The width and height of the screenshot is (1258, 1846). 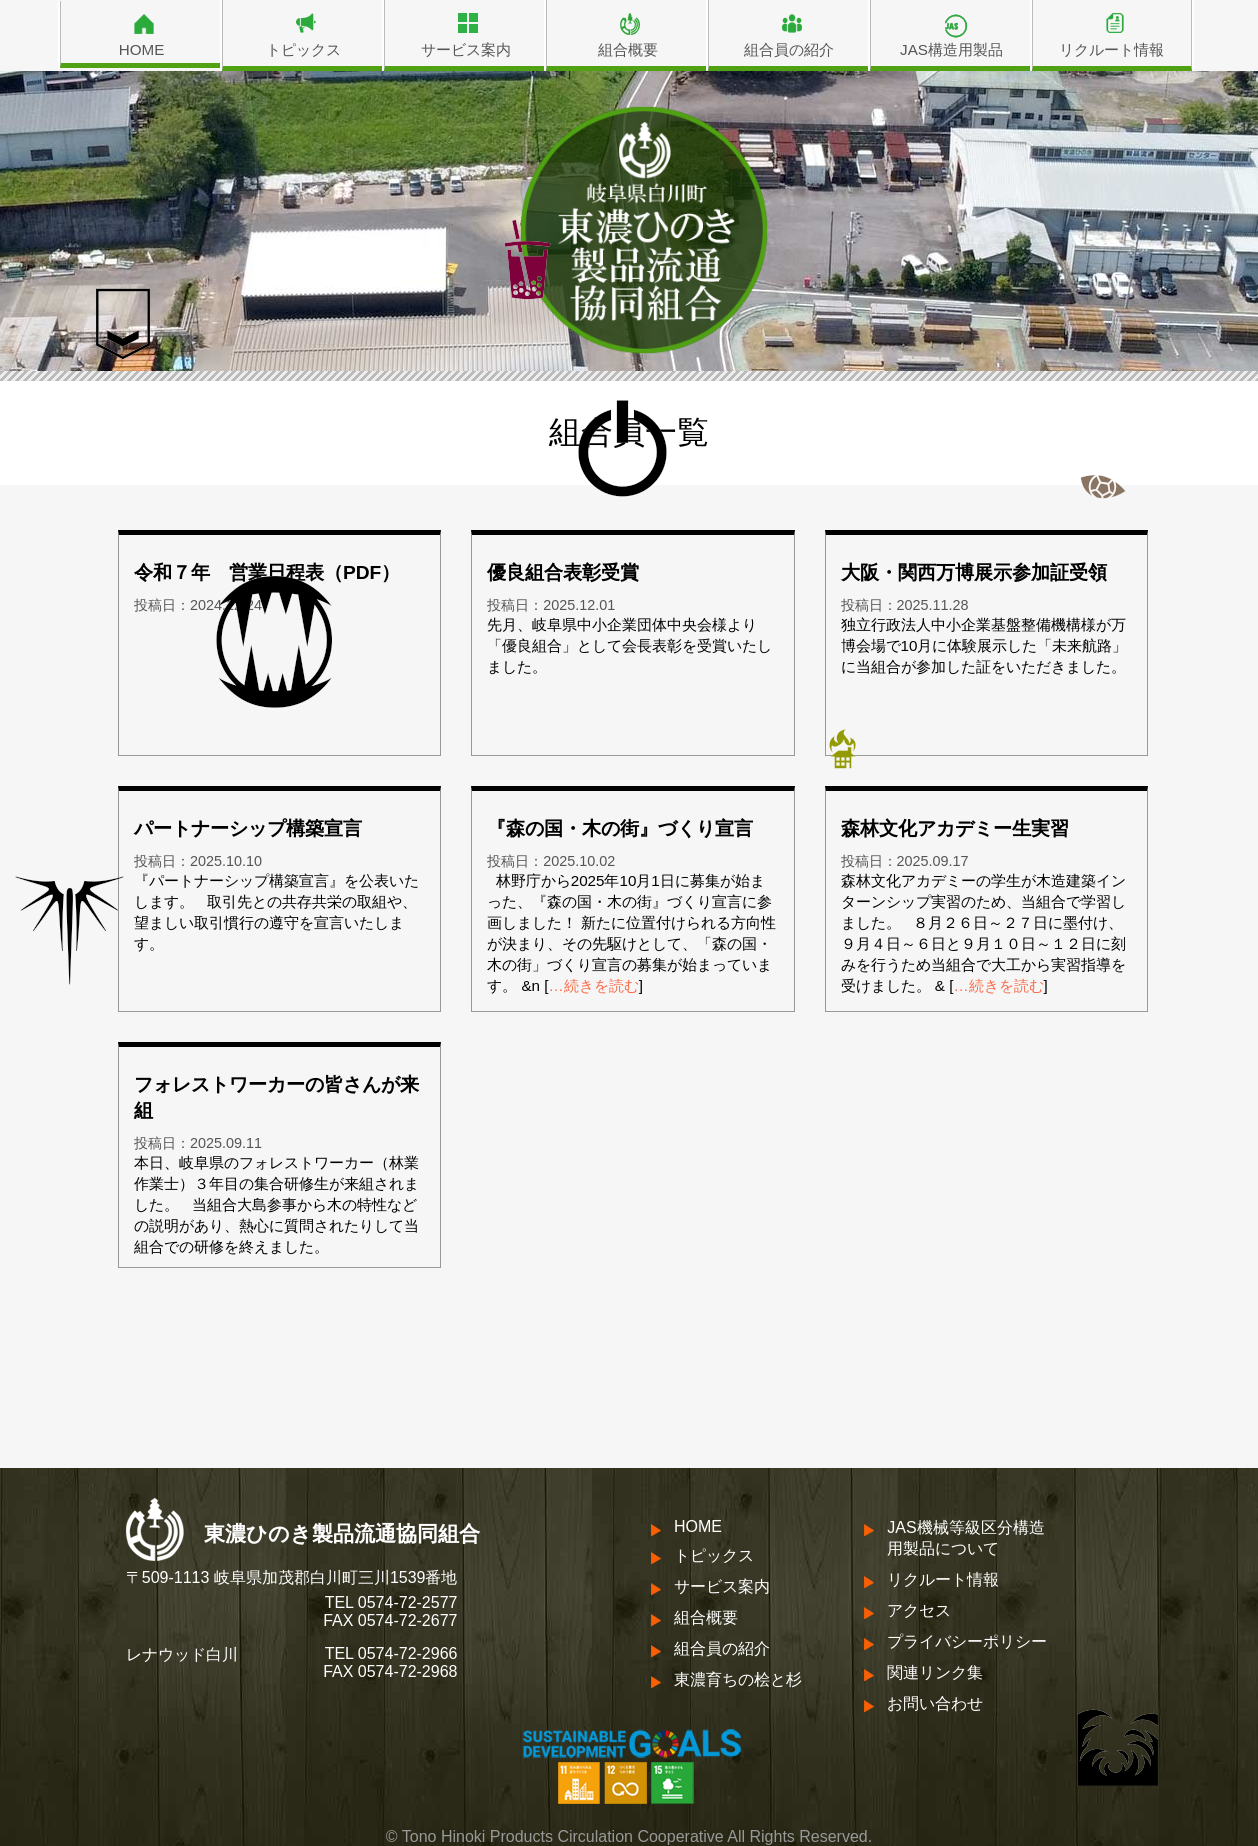 What do you see at coordinates (69, 930) in the screenshot?
I see `select evil or dark faction in character creation` at bounding box center [69, 930].